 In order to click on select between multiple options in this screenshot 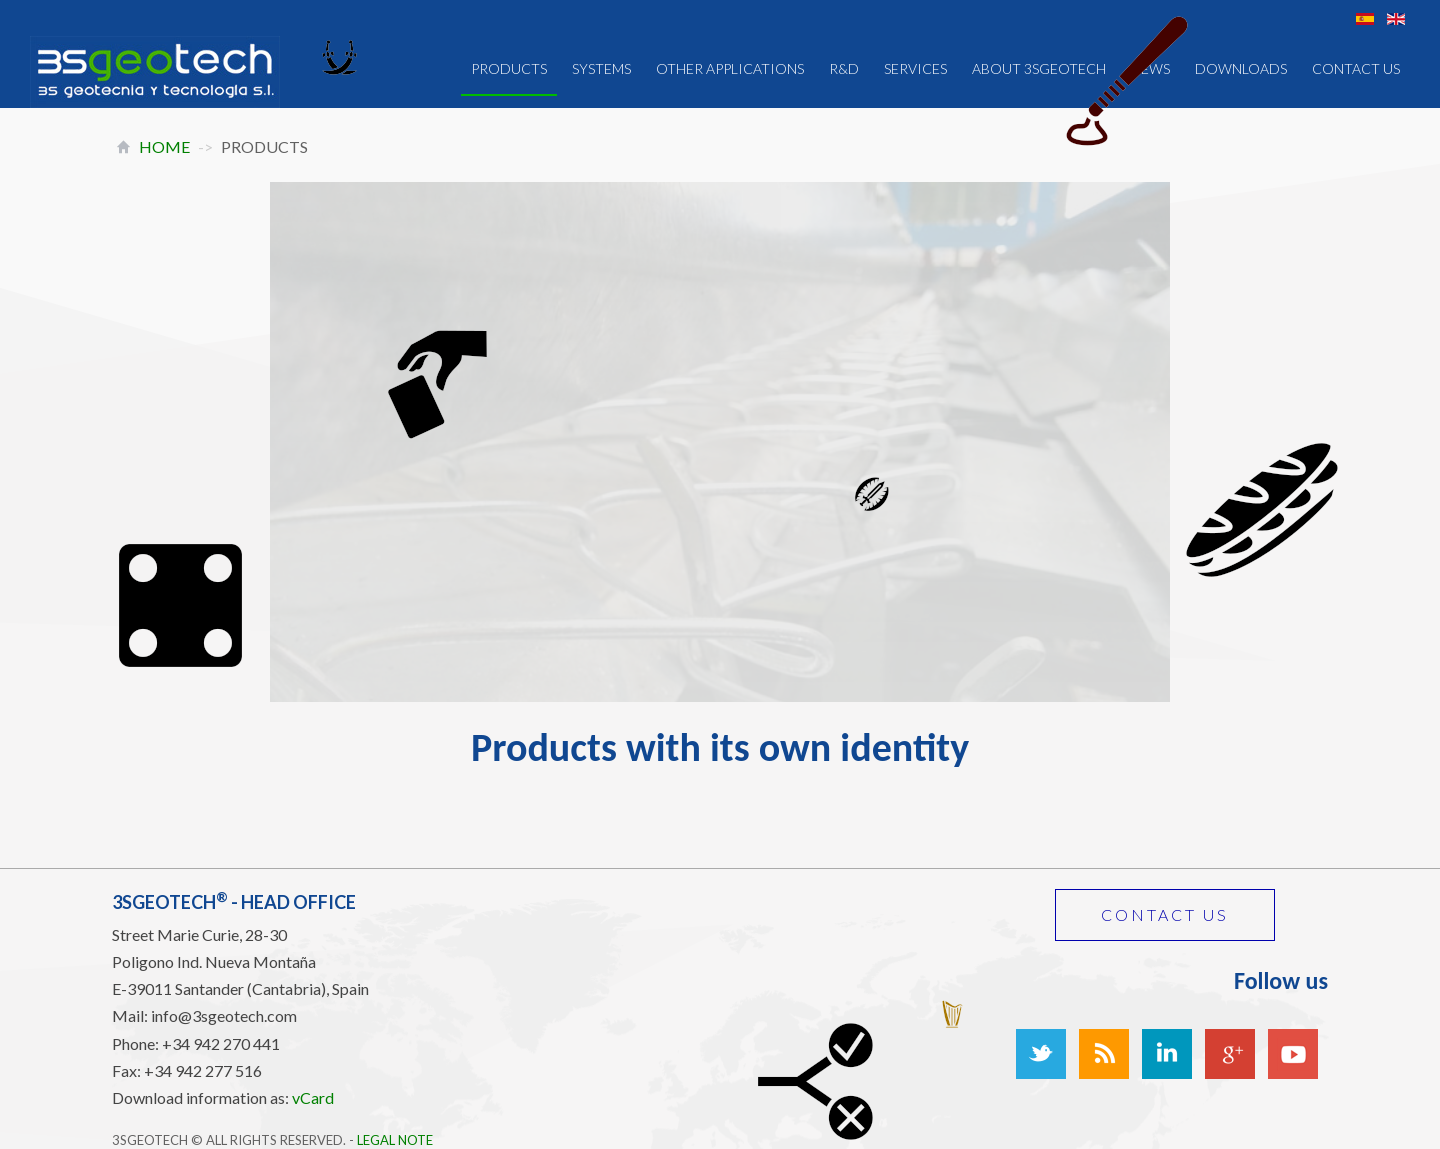, I will do `click(814, 1081)`.